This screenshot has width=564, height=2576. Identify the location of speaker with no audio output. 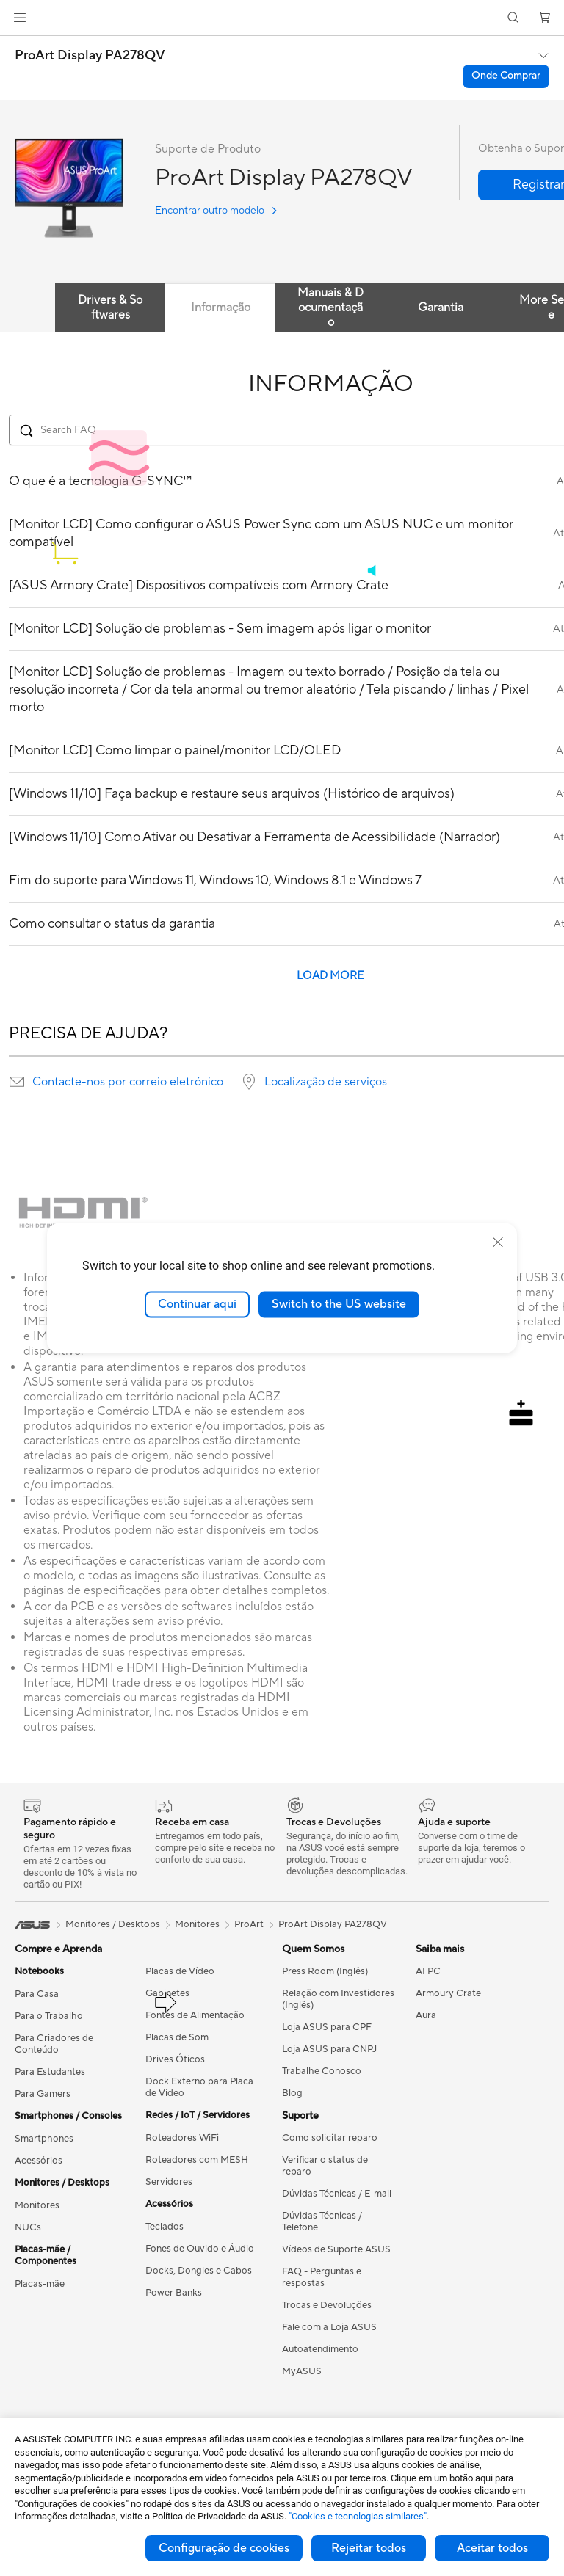
(373, 570).